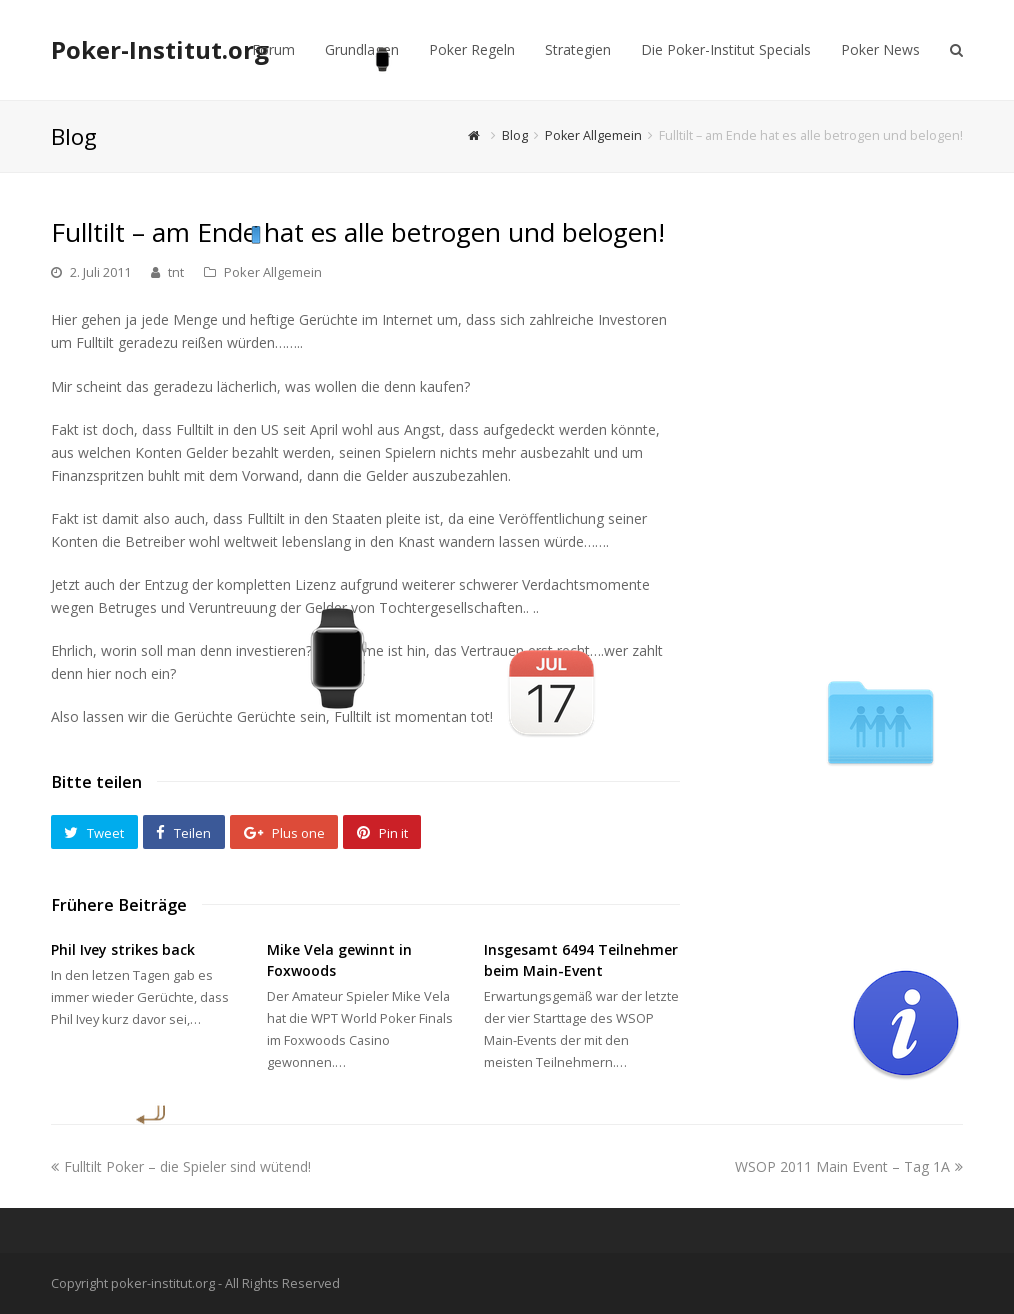 The image size is (1014, 1314). I want to click on indicates a connected iPhone device, so click(256, 235).